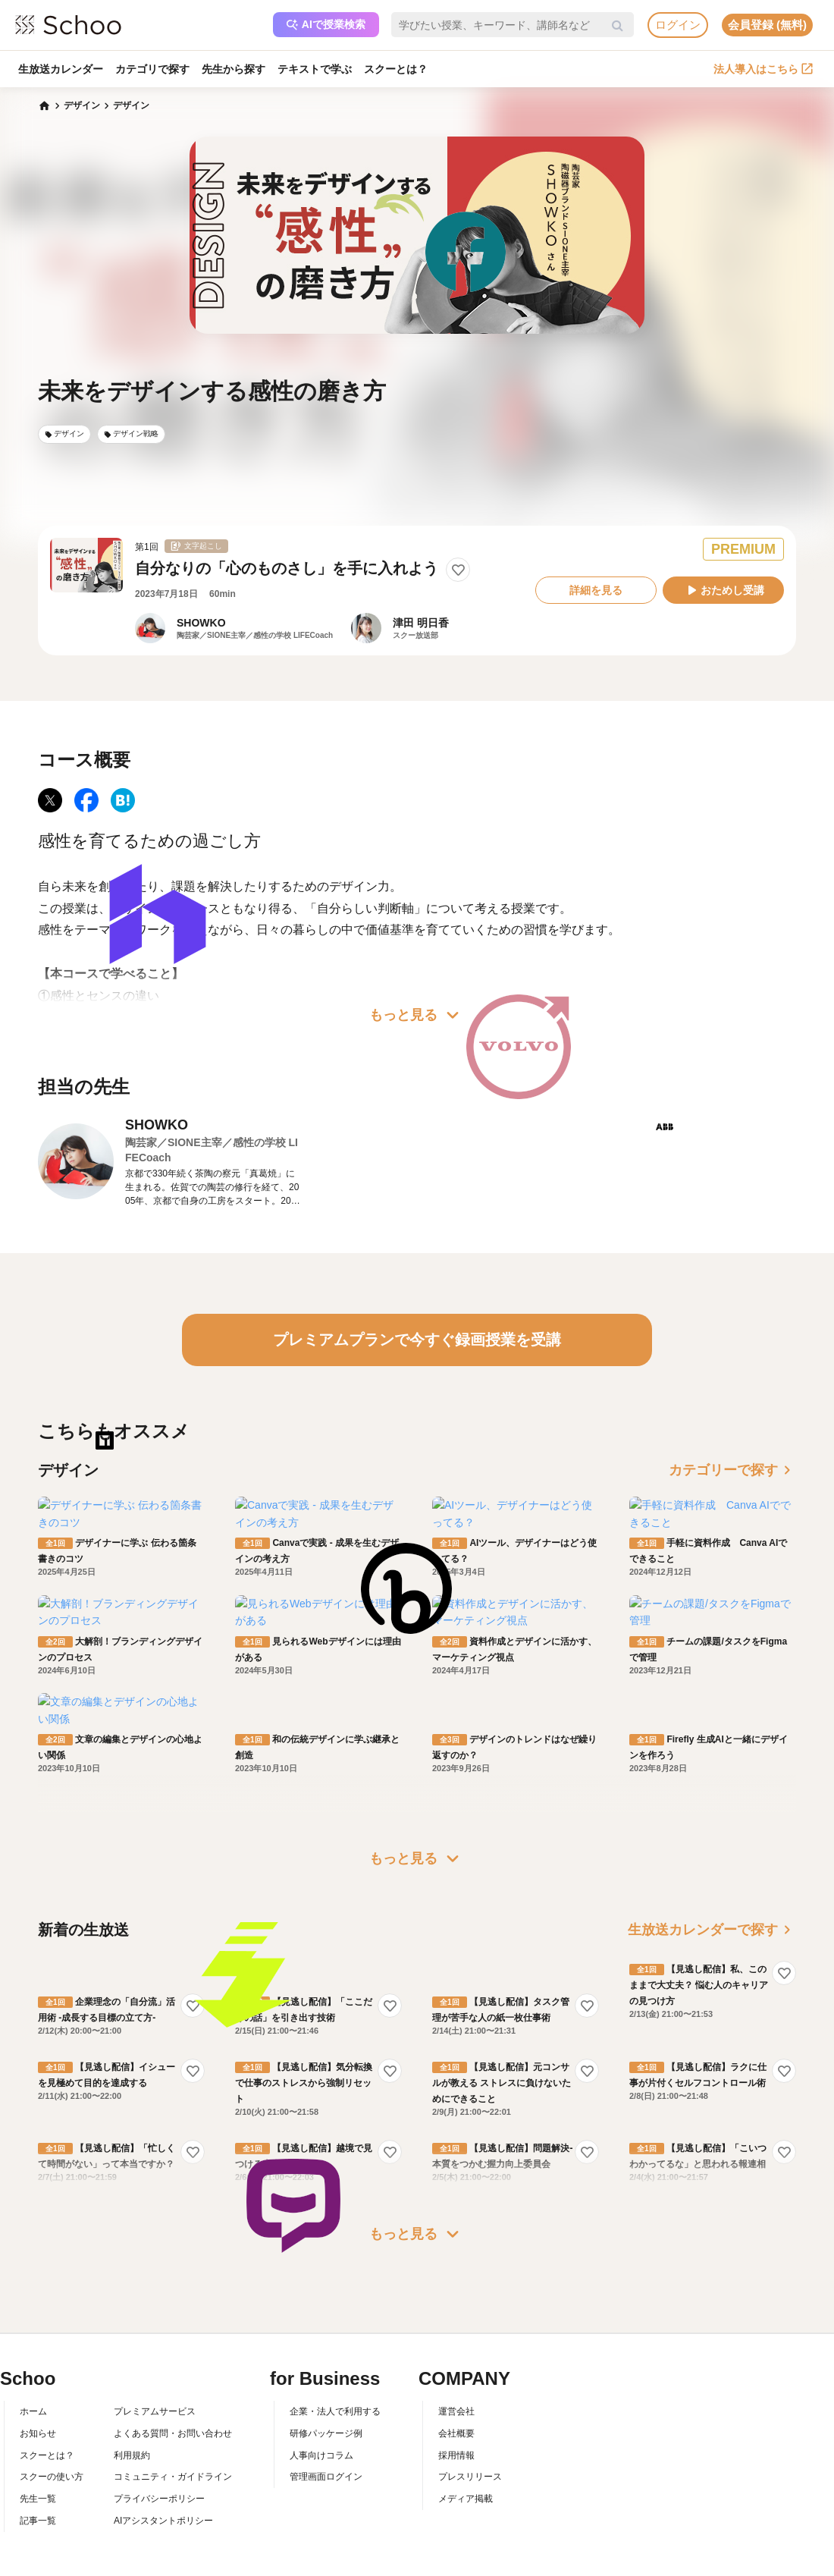 This screenshot has height=2576, width=834. Describe the element at coordinates (293, 2206) in the screenshot. I see `open chatbot assistant` at that location.